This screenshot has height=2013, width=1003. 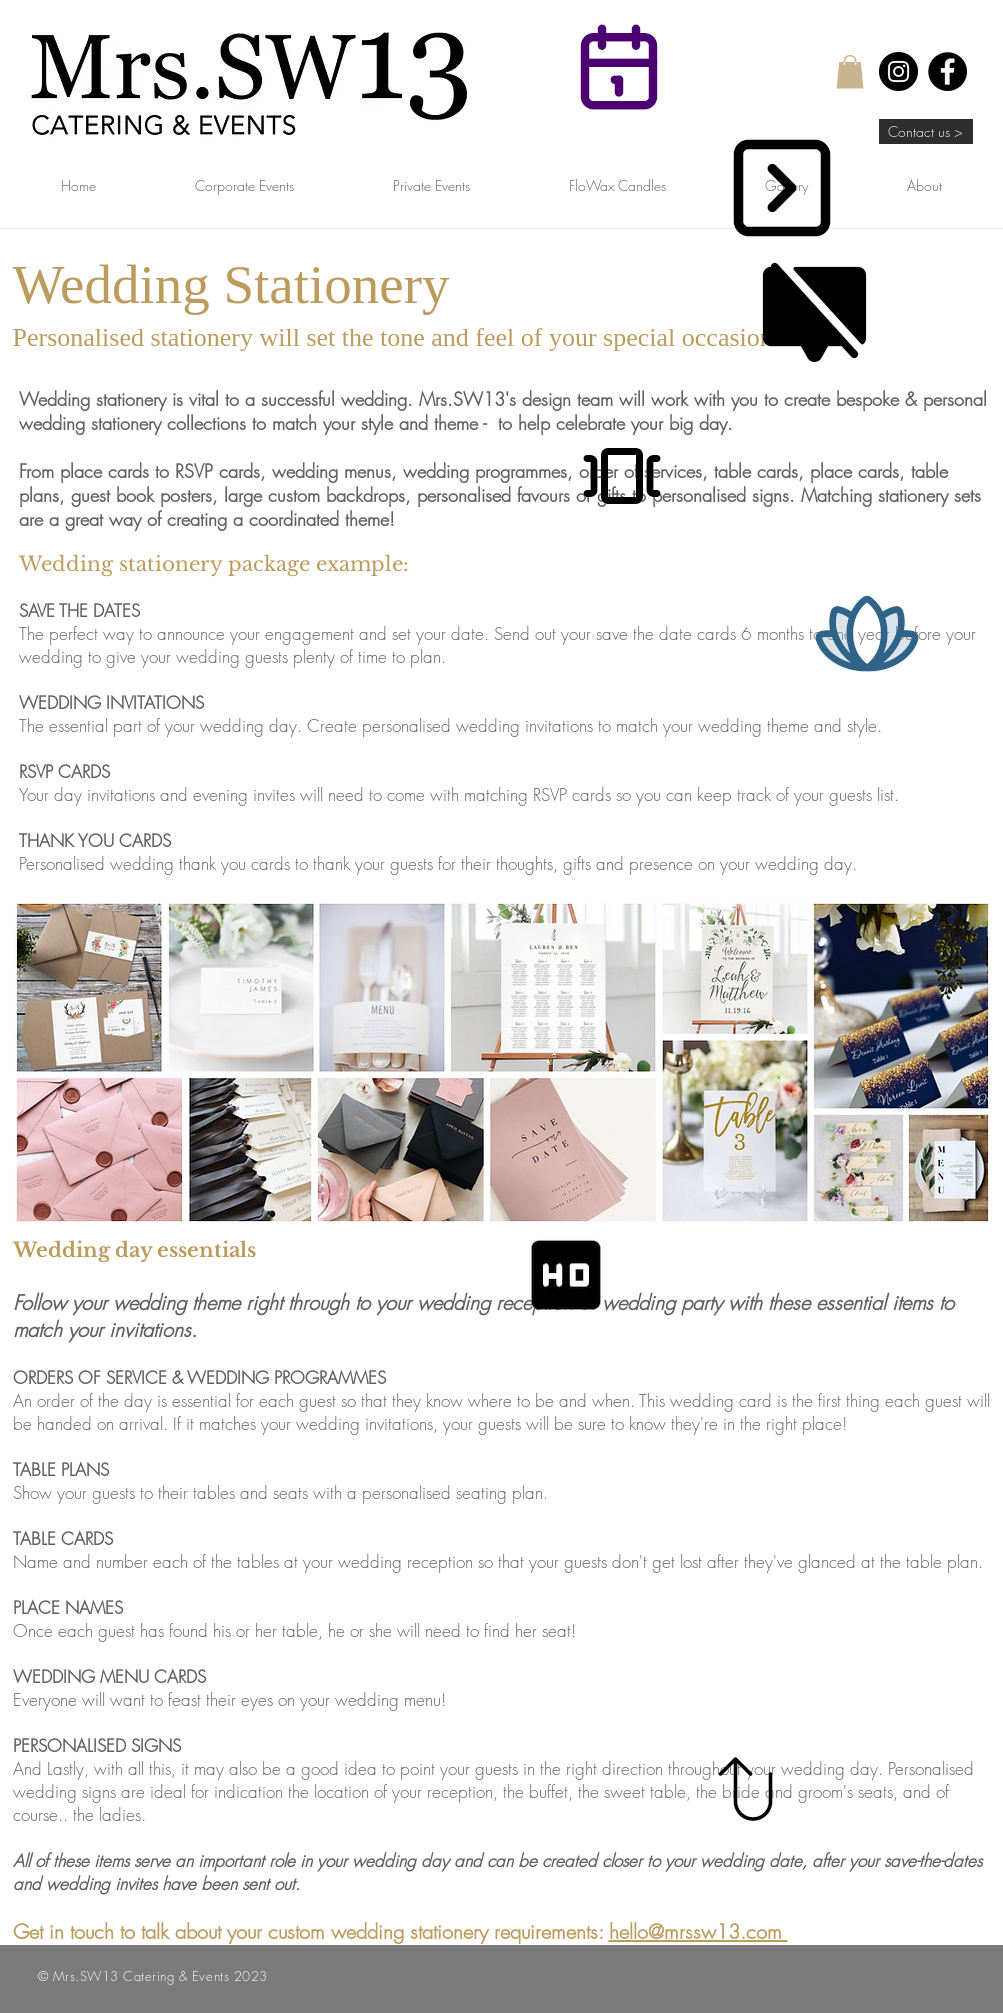 What do you see at coordinates (622, 476) in the screenshot?
I see `navigate through a horizontal image carousel` at bounding box center [622, 476].